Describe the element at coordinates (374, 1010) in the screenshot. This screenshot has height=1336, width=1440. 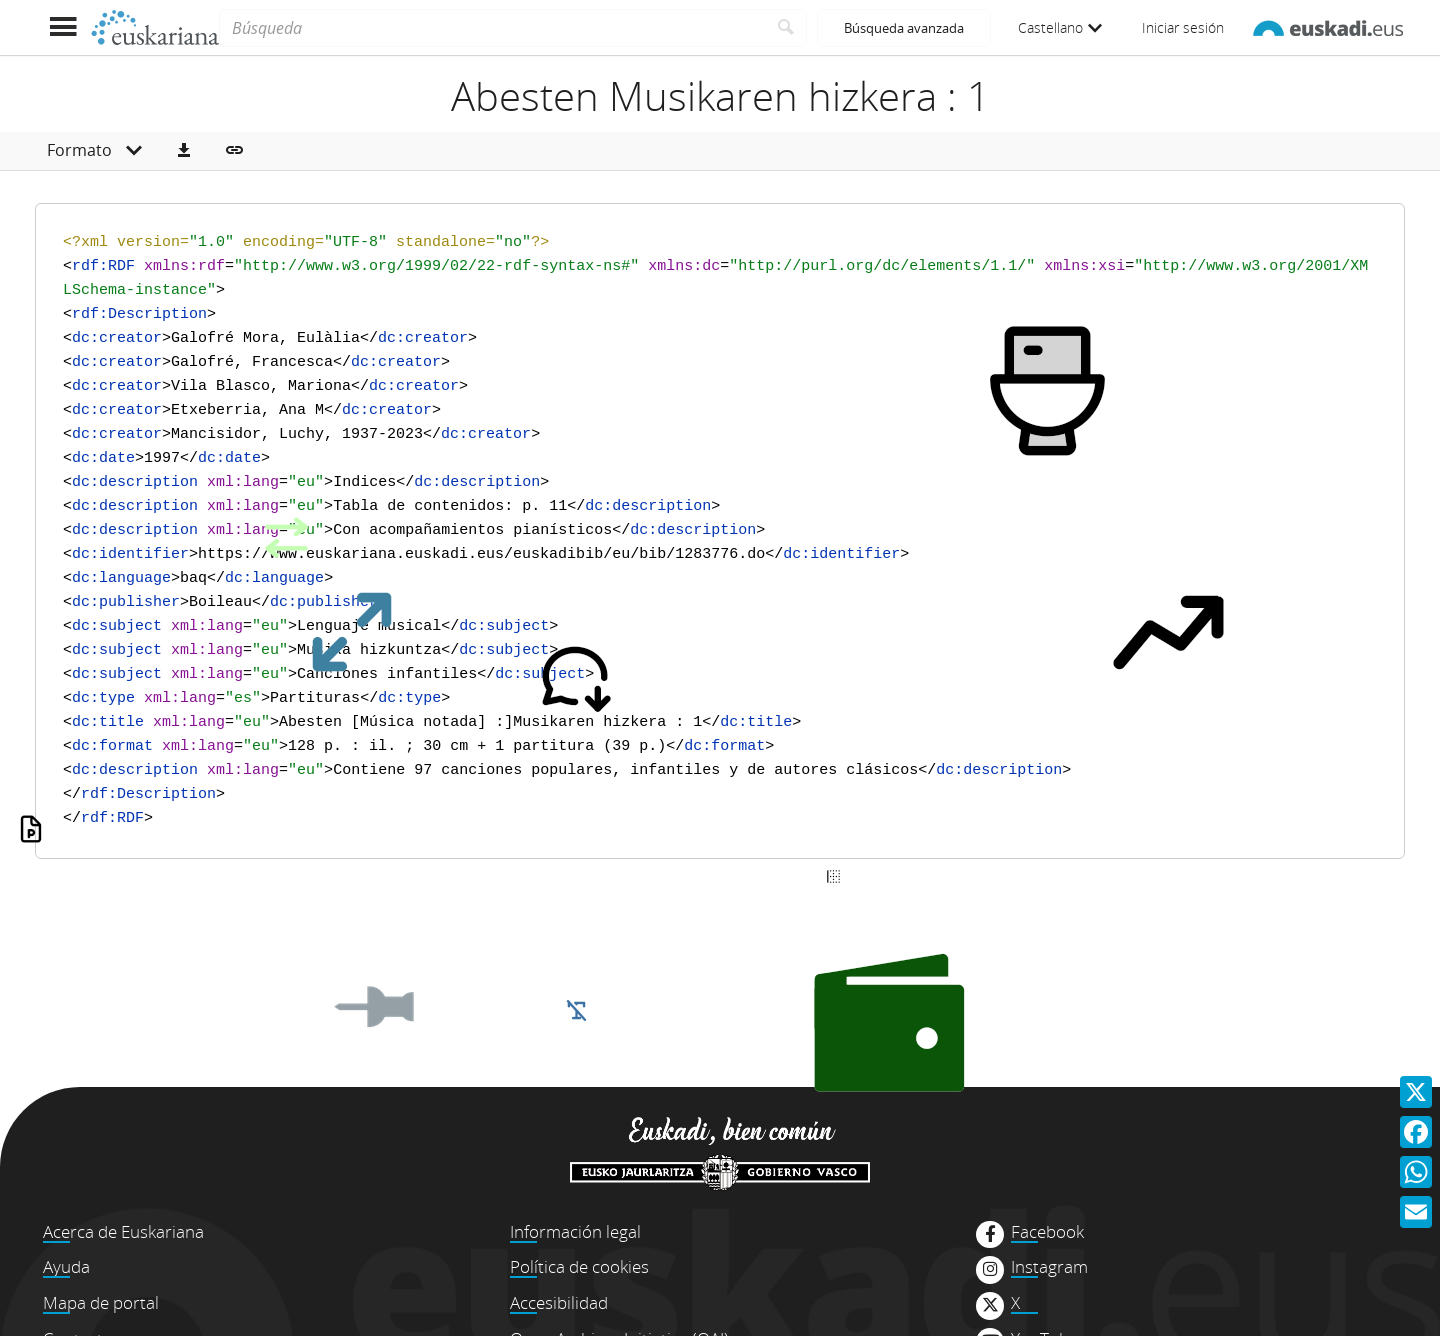
I see `pin an item to keep it visible` at that location.